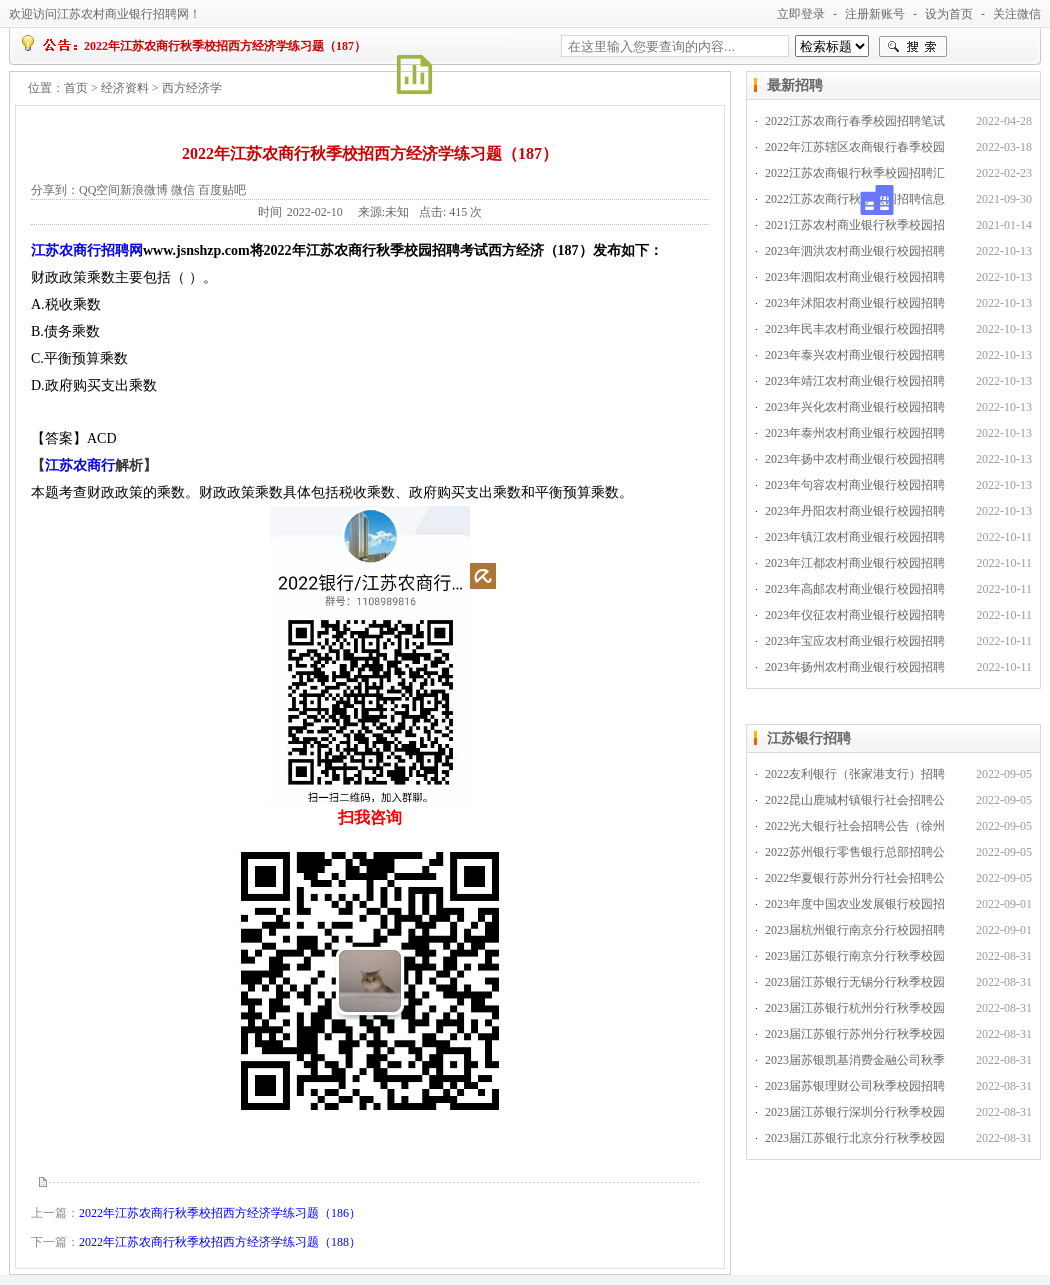  Describe the element at coordinates (483, 576) in the screenshot. I see `open avira antivirus software` at that location.